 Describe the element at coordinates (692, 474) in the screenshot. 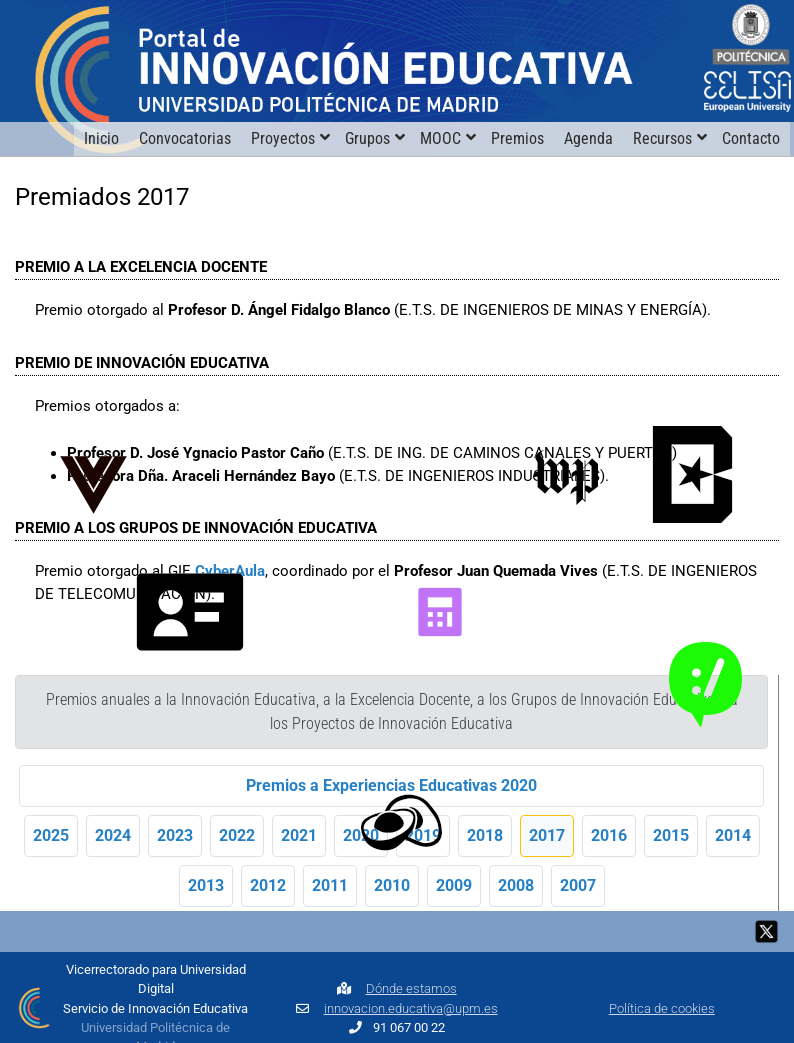

I see `open beatstars music marketplace` at that location.